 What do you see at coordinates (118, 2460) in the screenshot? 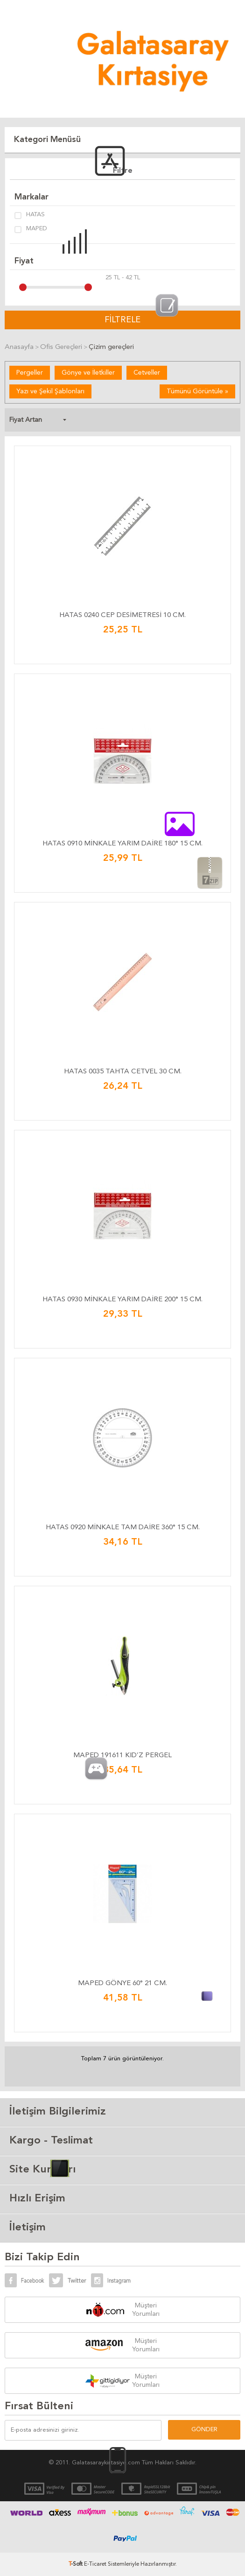
I see `indicates mobile device or smartphone` at bounding box center [118, 2460].